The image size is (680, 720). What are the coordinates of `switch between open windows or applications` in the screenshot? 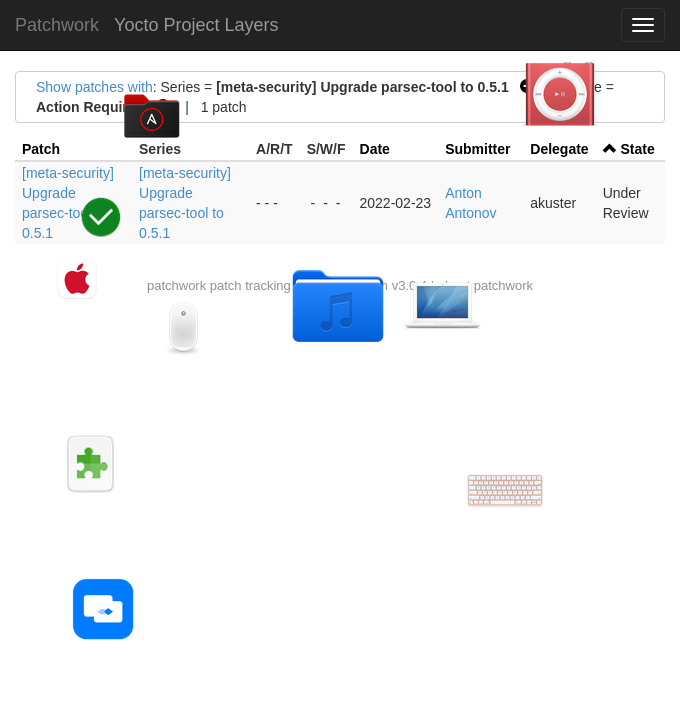 It's located at (103, 609).